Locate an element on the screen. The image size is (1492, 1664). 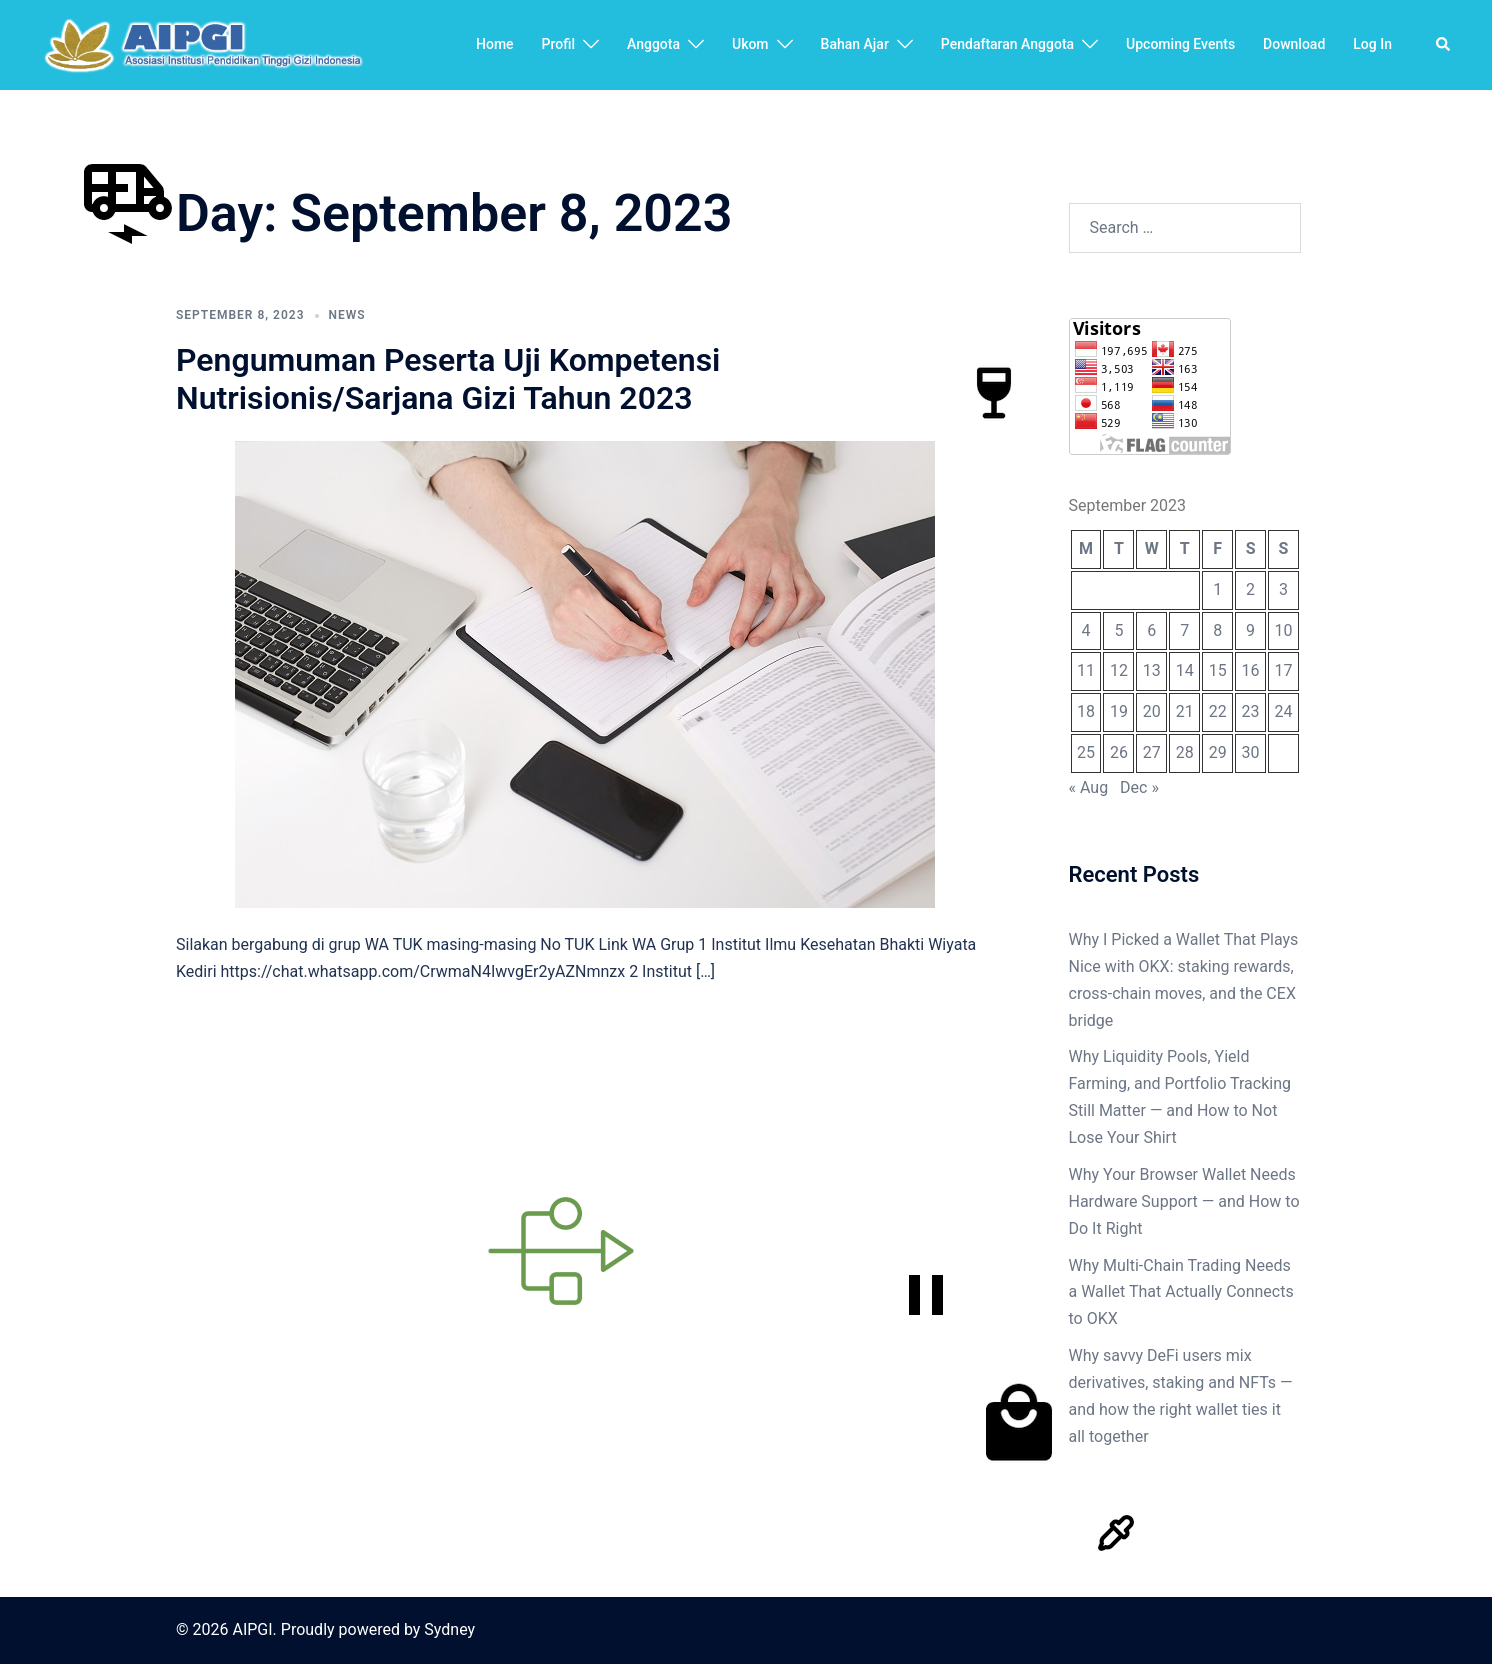
pause media playback is located at coordinates (926, 1295).